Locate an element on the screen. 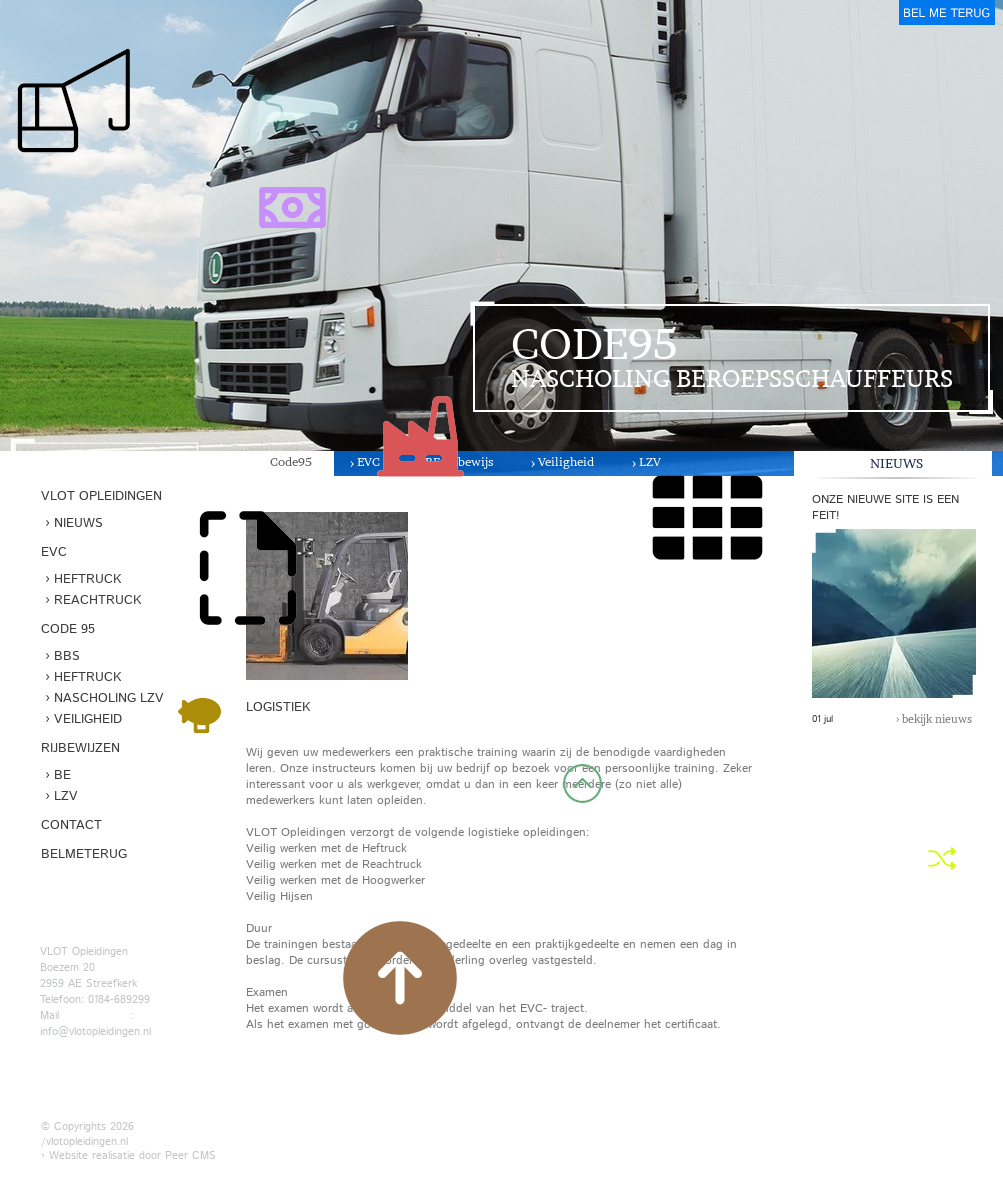 Image resolution: width=1003 pixels, height=1185 pixels. open app drawer or menu is located at coordinates (707, 517).